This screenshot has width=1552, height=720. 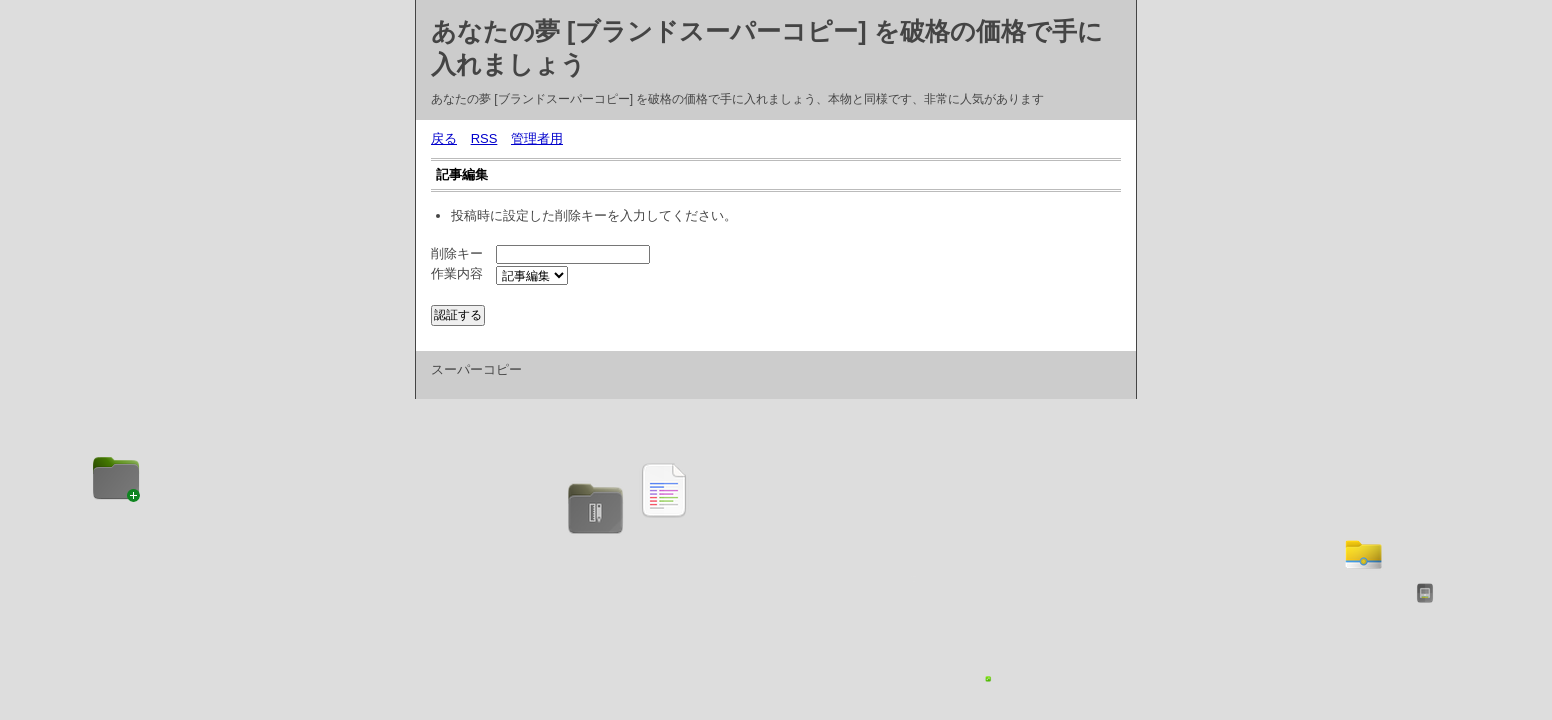 I want to click on folder containing pokémon park ball game files, so click(x=1363, y=555).